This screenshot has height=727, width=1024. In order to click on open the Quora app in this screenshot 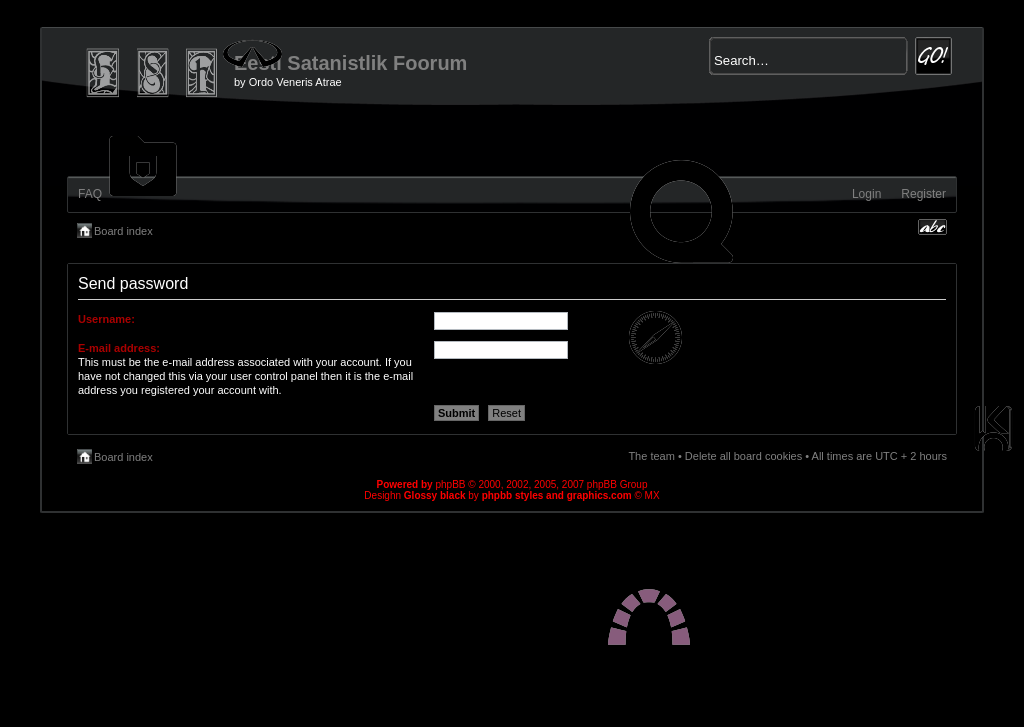, I will do `click(681, 211)`.